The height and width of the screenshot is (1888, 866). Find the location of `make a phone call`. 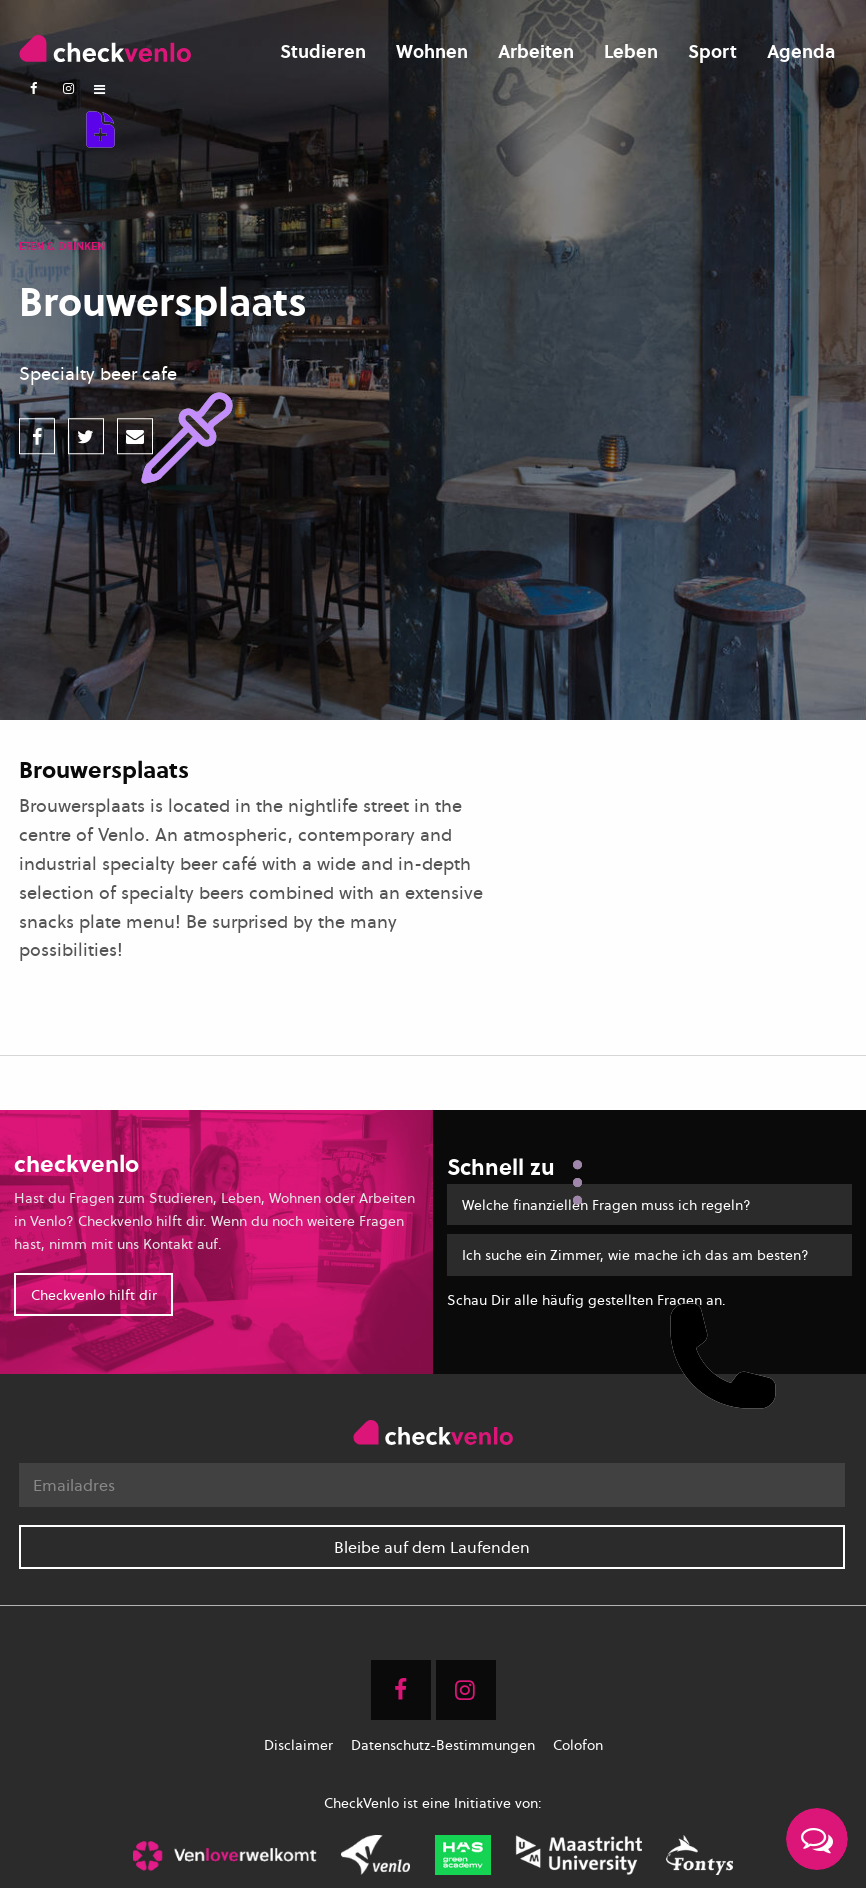

make a phone call is located at coordinates (723, 1356).